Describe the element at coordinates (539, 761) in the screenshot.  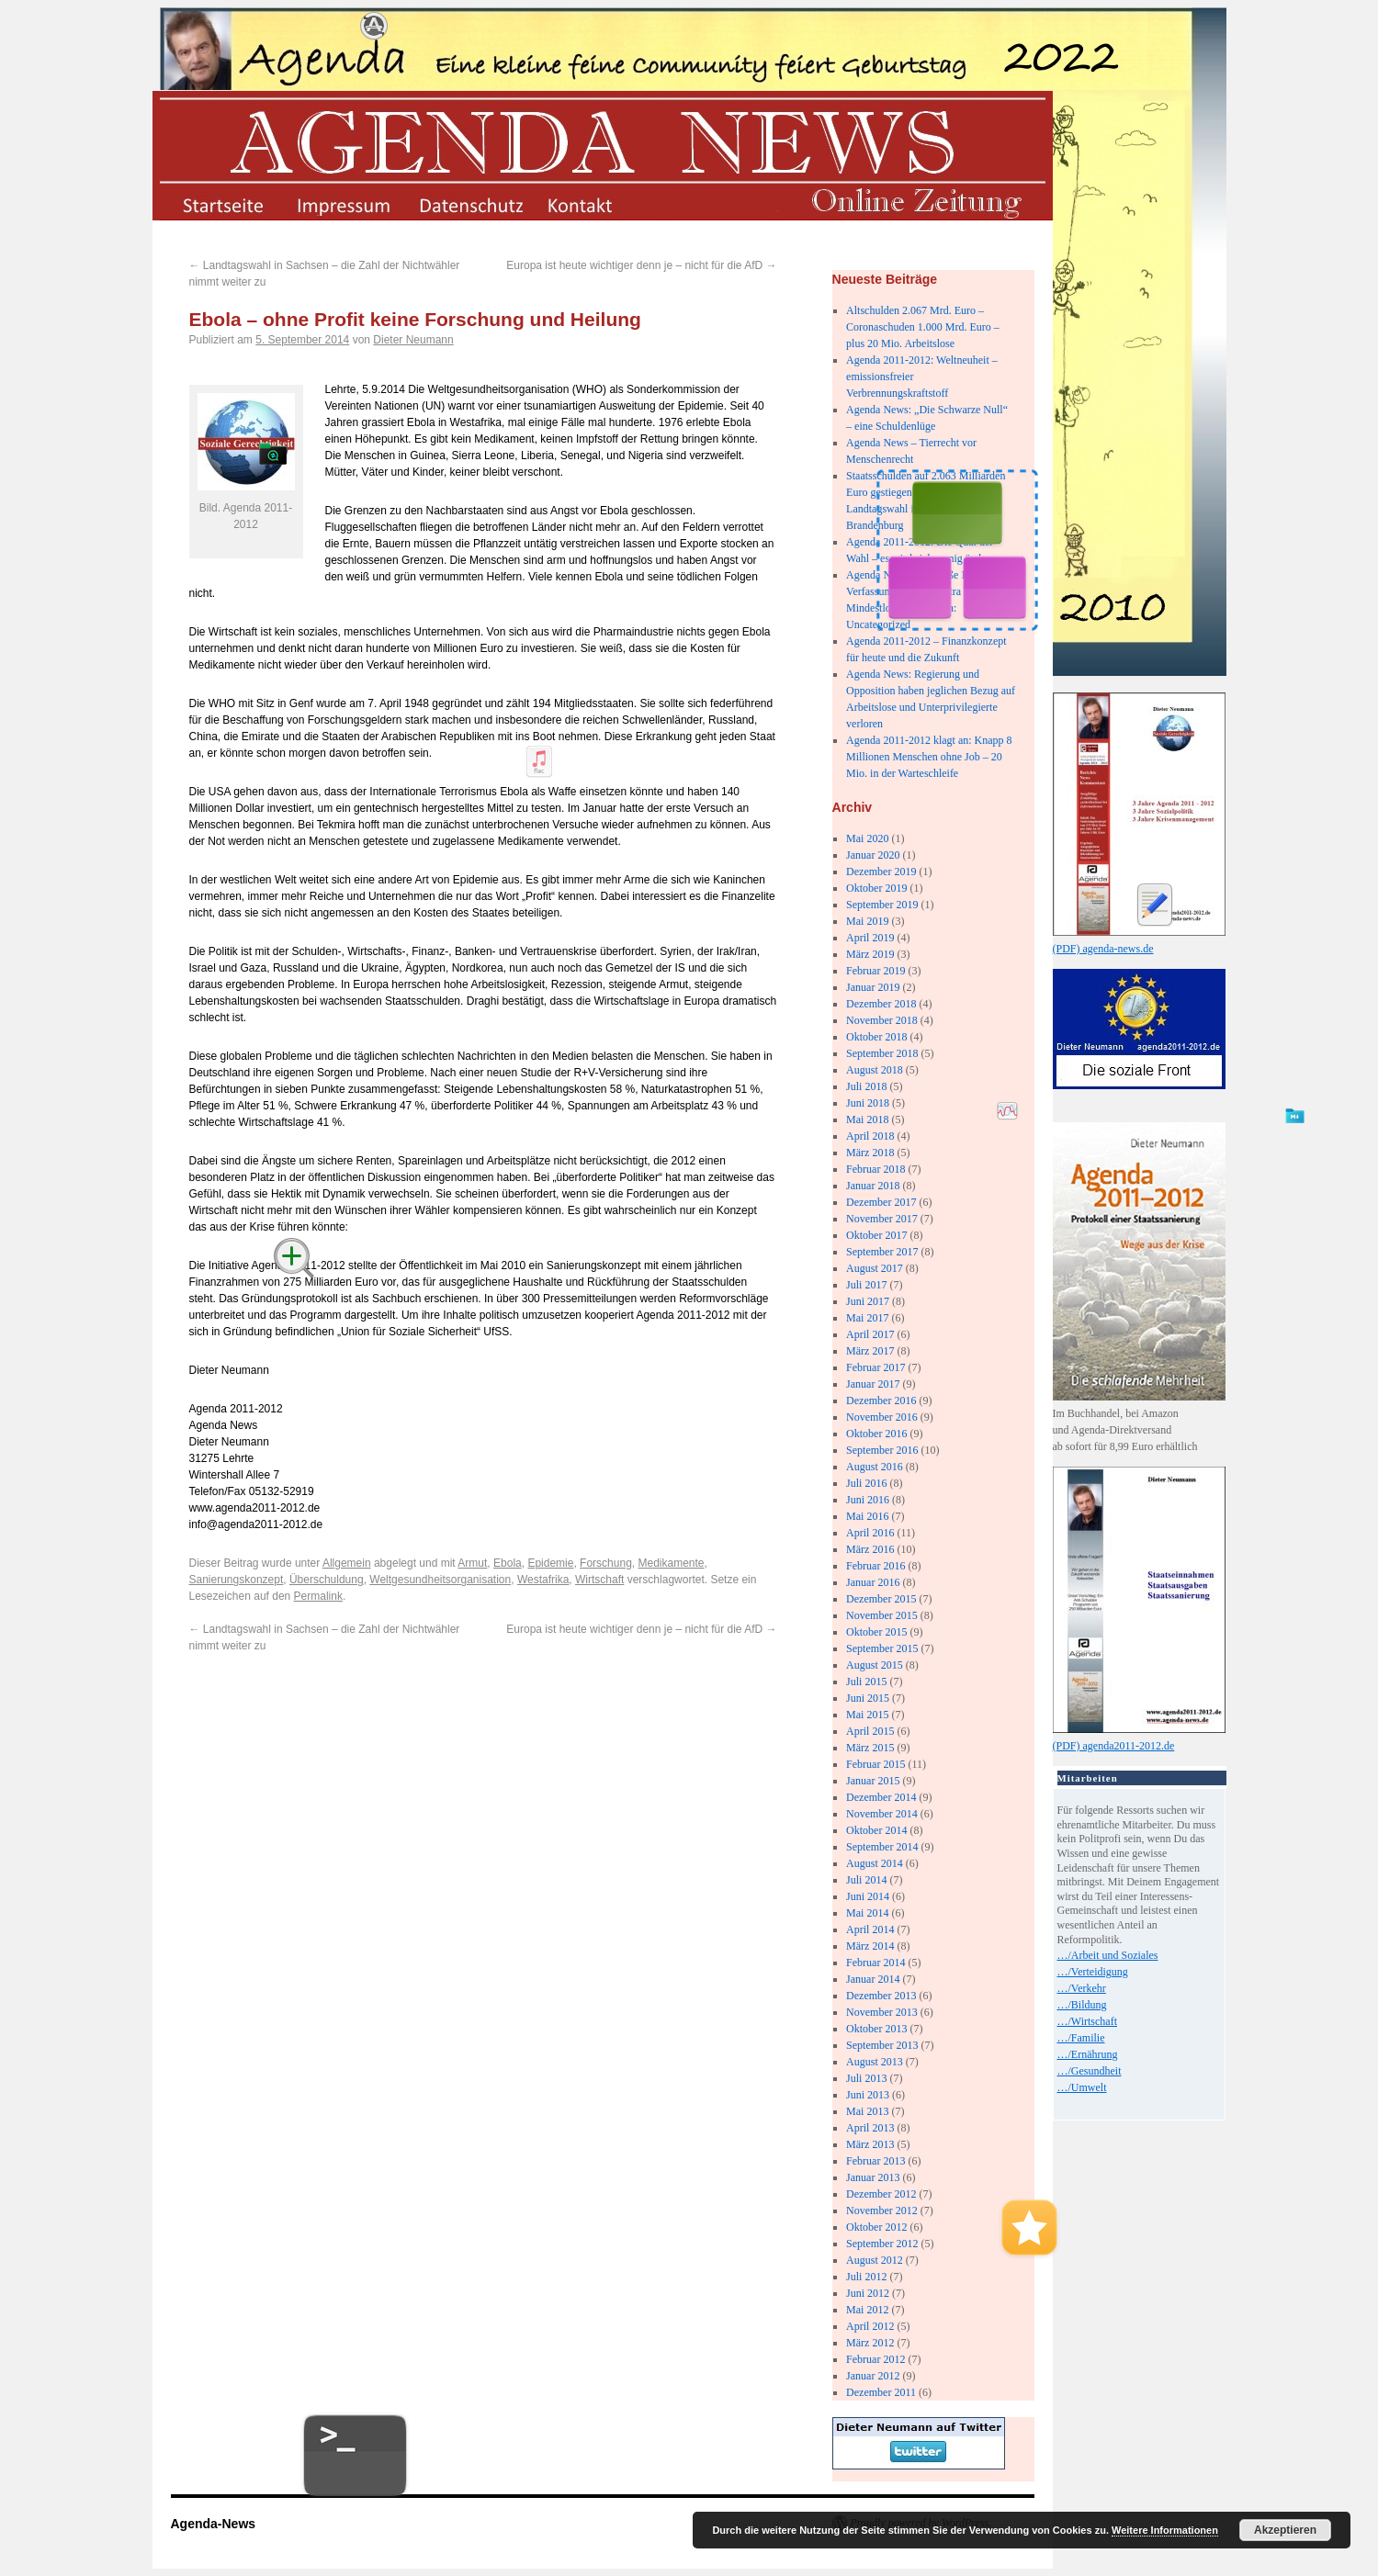
I see `a flac audio file` at that location.